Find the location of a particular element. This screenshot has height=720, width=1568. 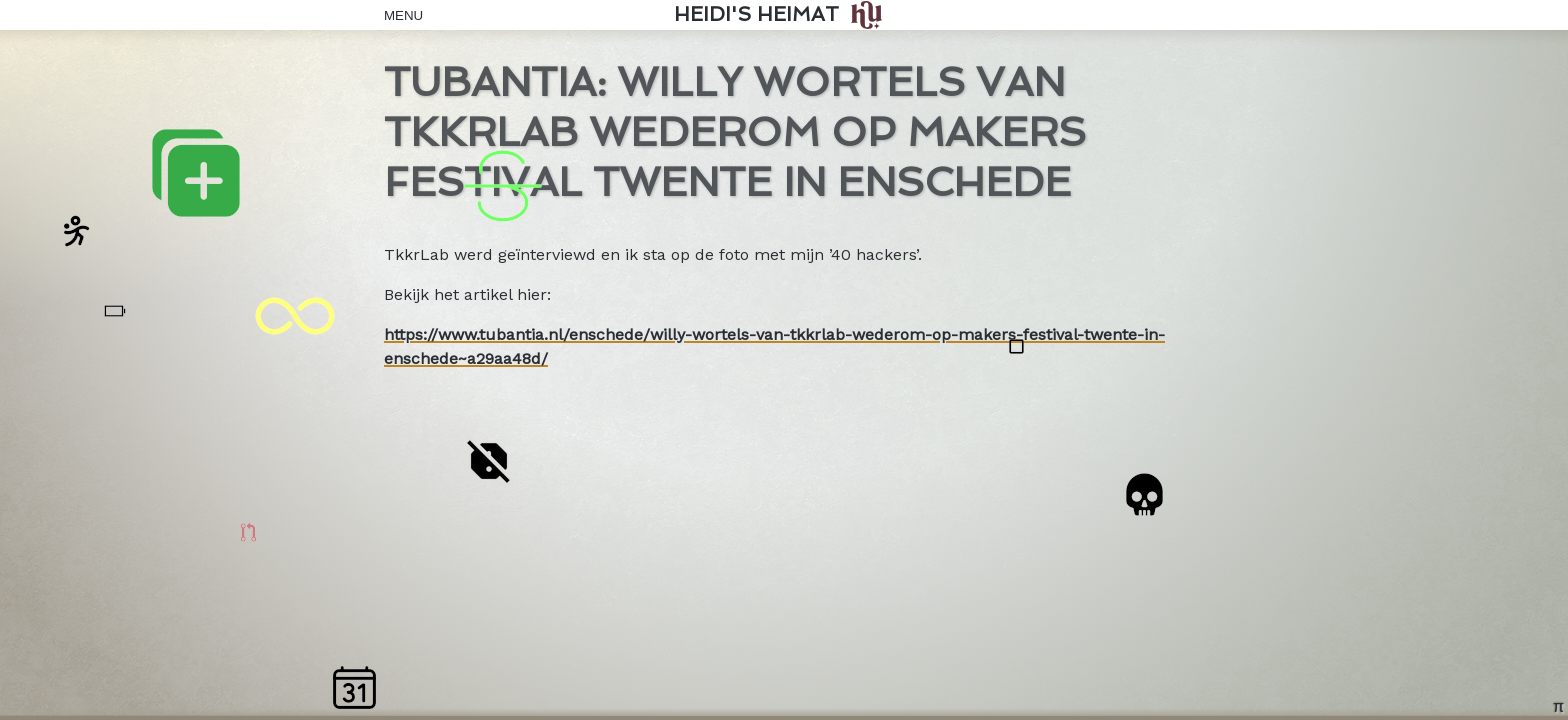

duplicate or copy an item is located at coordinates (196, 173).